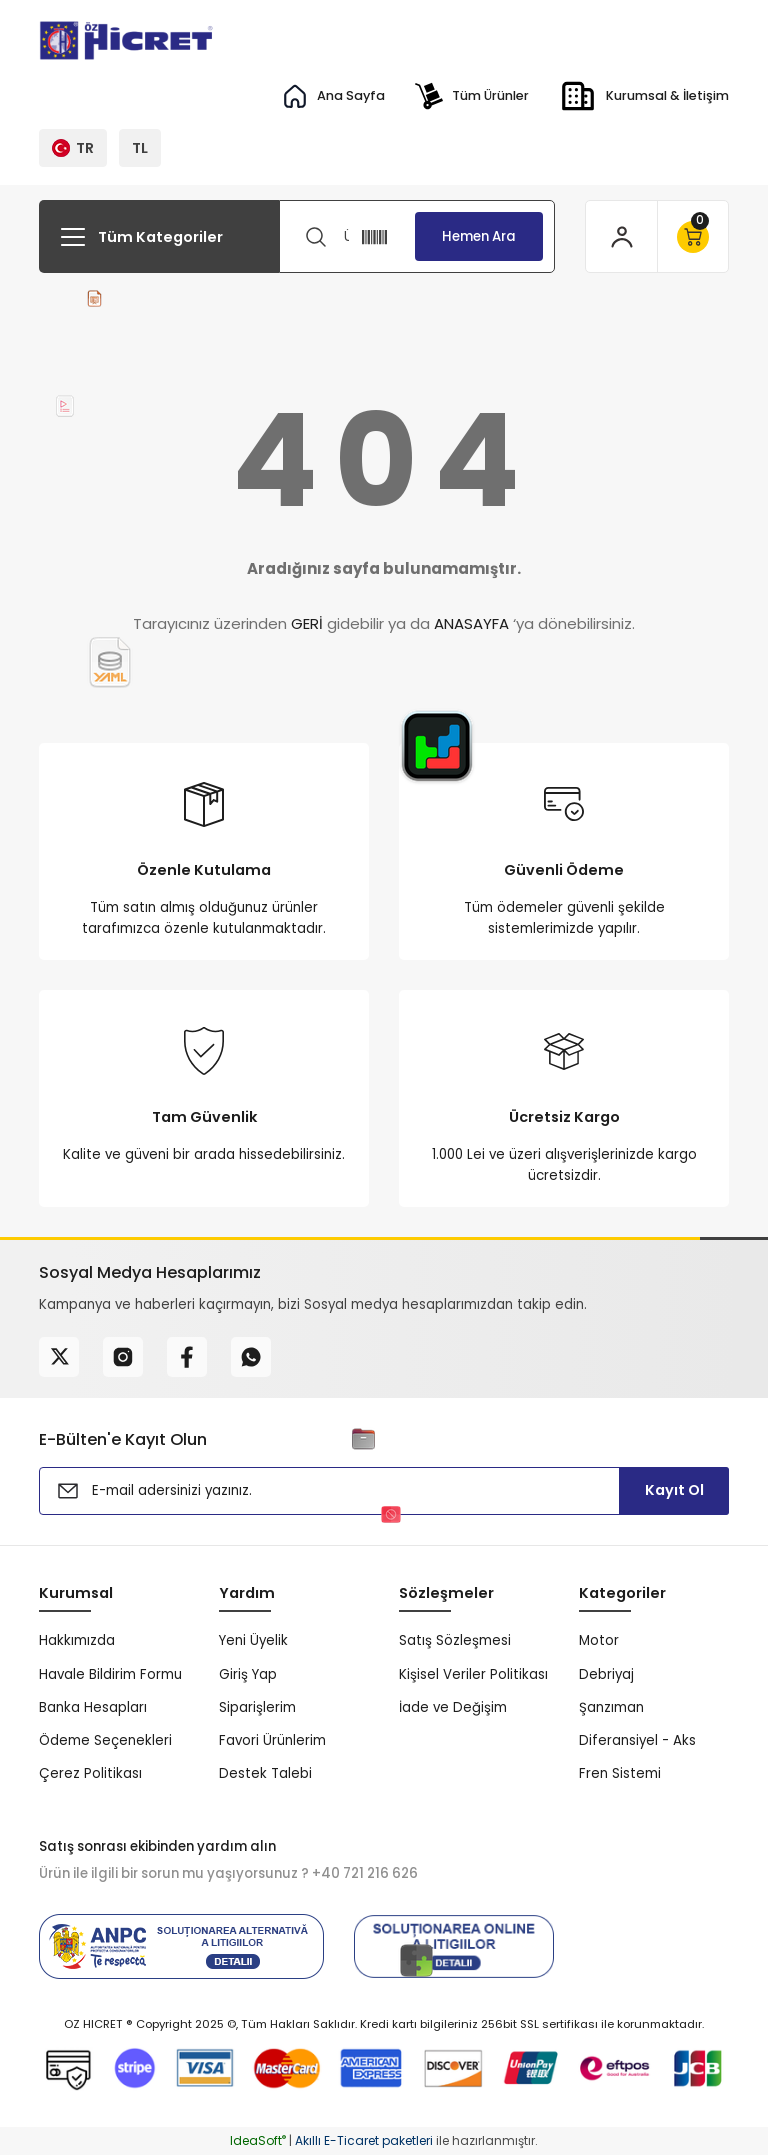  I want to click on open a presentation file, so click(94, 298).